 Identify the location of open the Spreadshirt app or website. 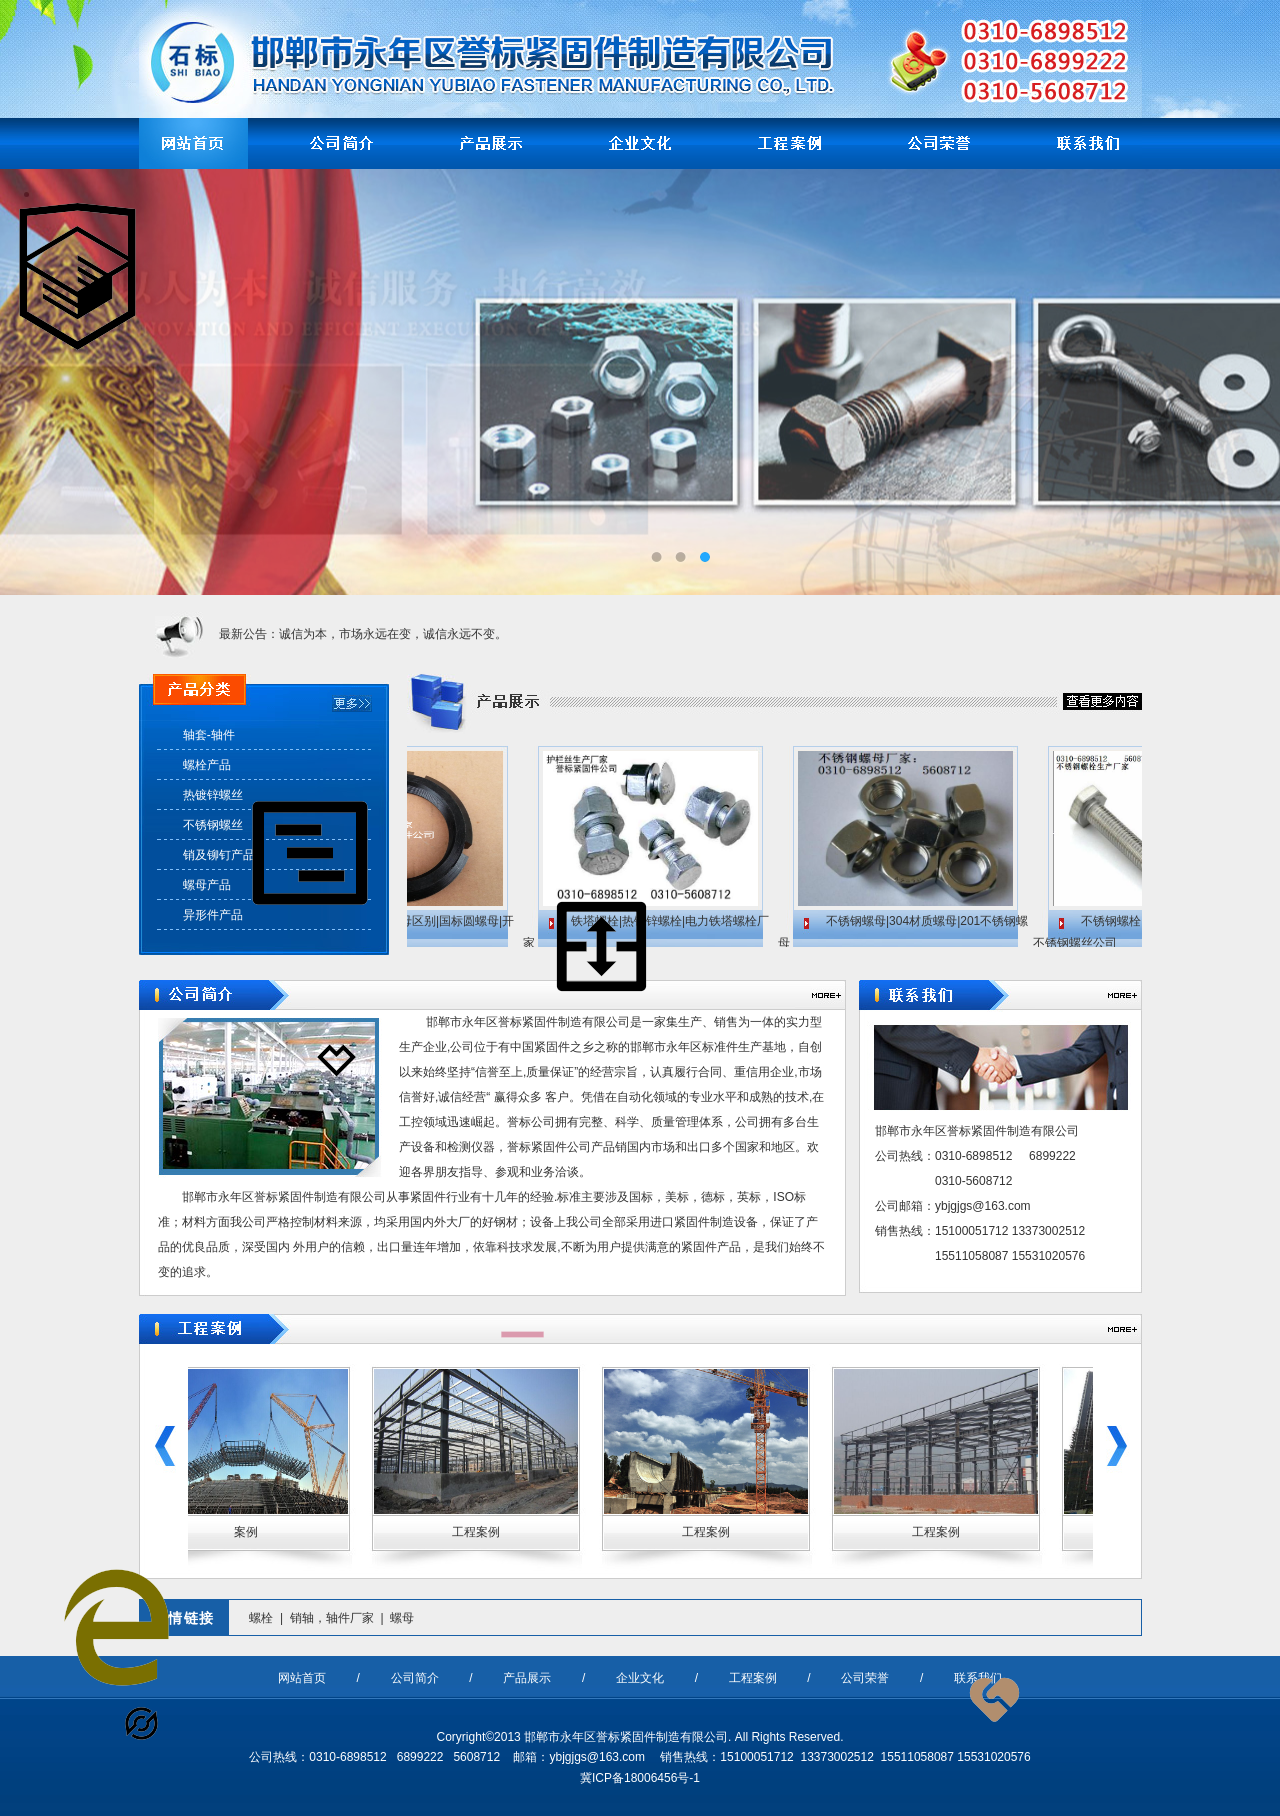
(336, 1060).